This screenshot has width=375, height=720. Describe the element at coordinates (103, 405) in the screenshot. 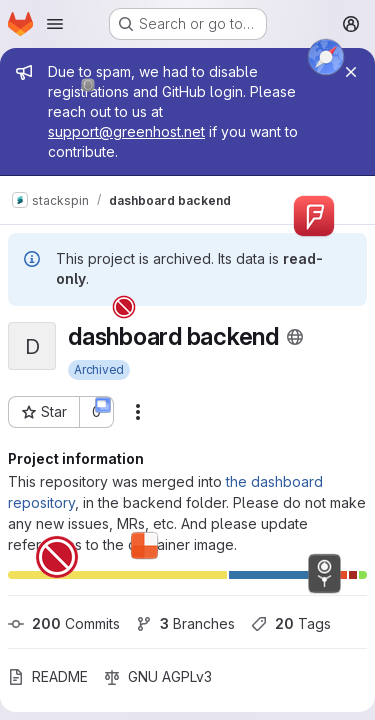

I see `manage startup applications and session settings` at that location.